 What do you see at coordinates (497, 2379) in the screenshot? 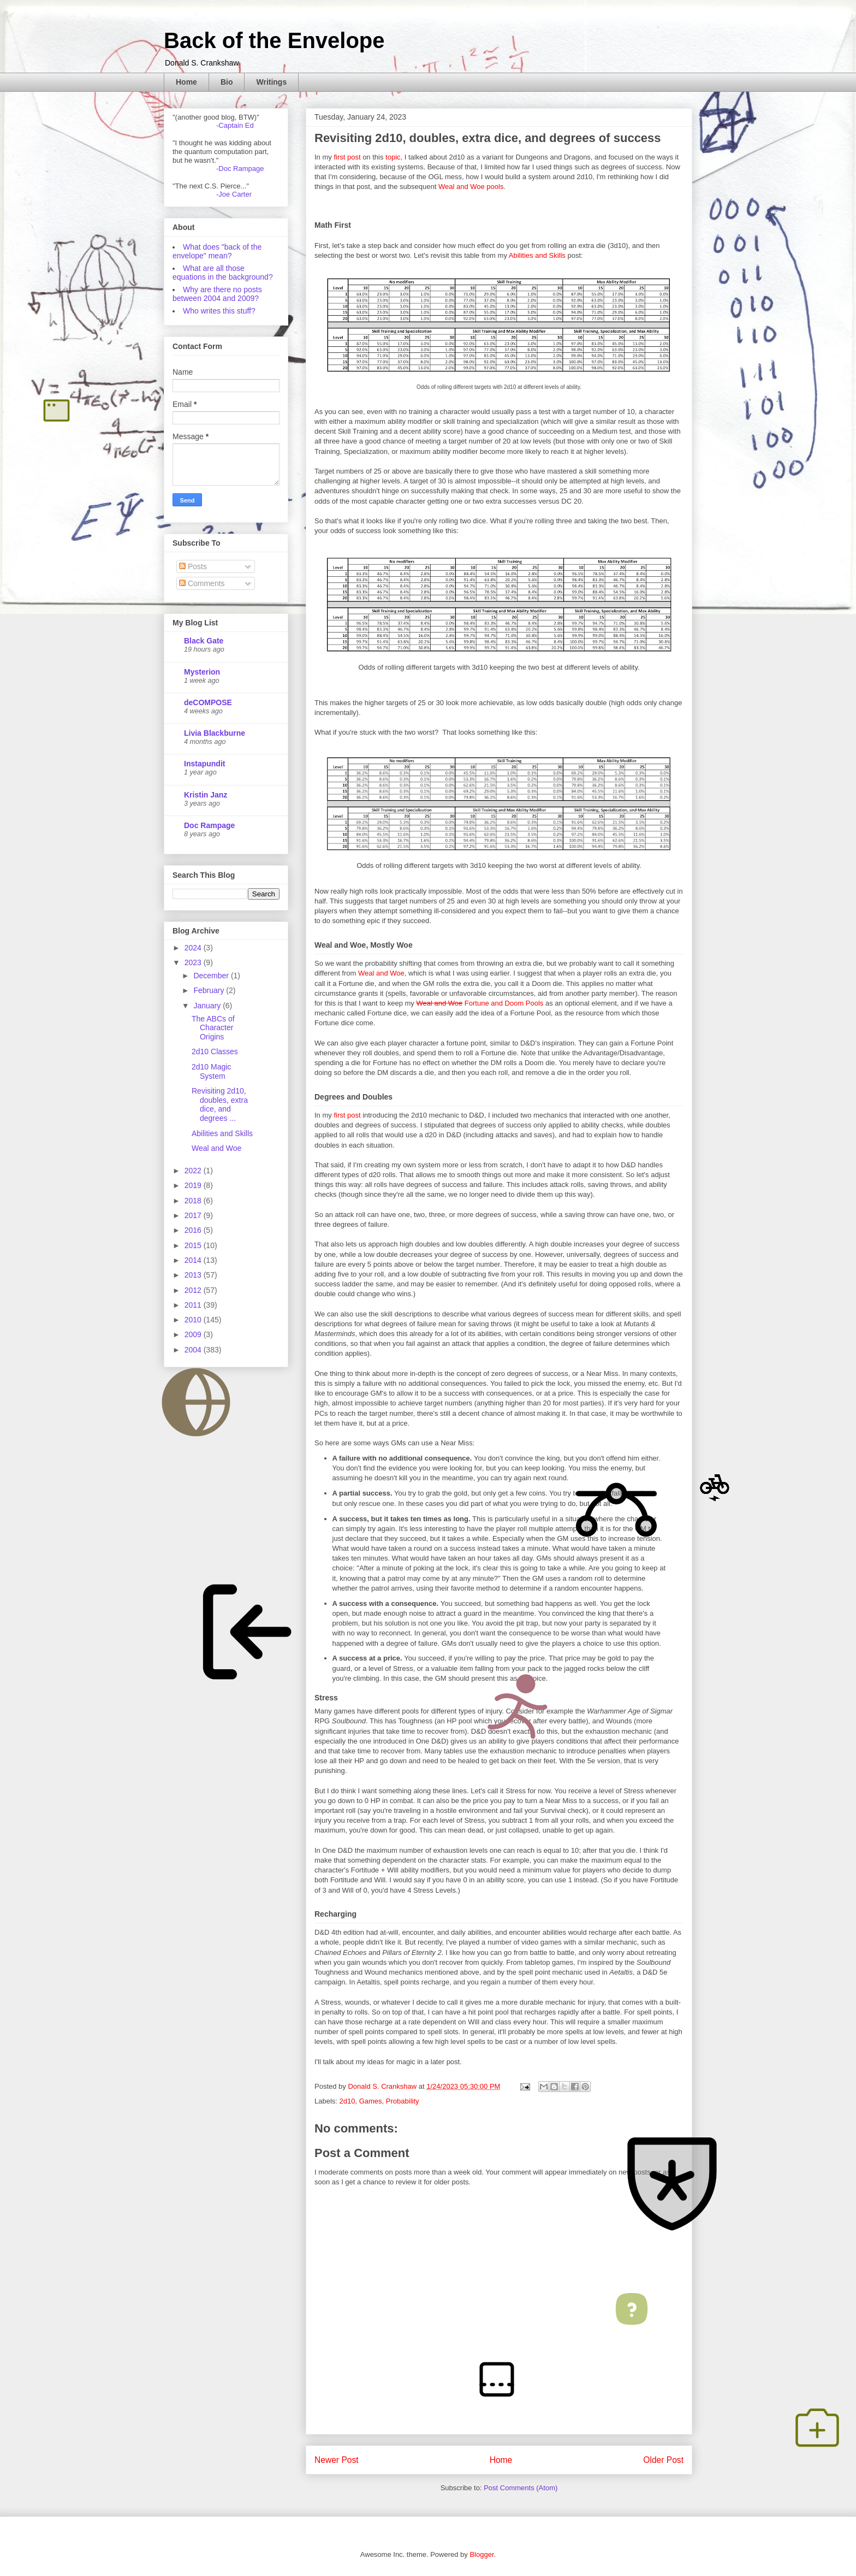
I see `toggle bottom panel visibility` at bounding box center [497, 2379].